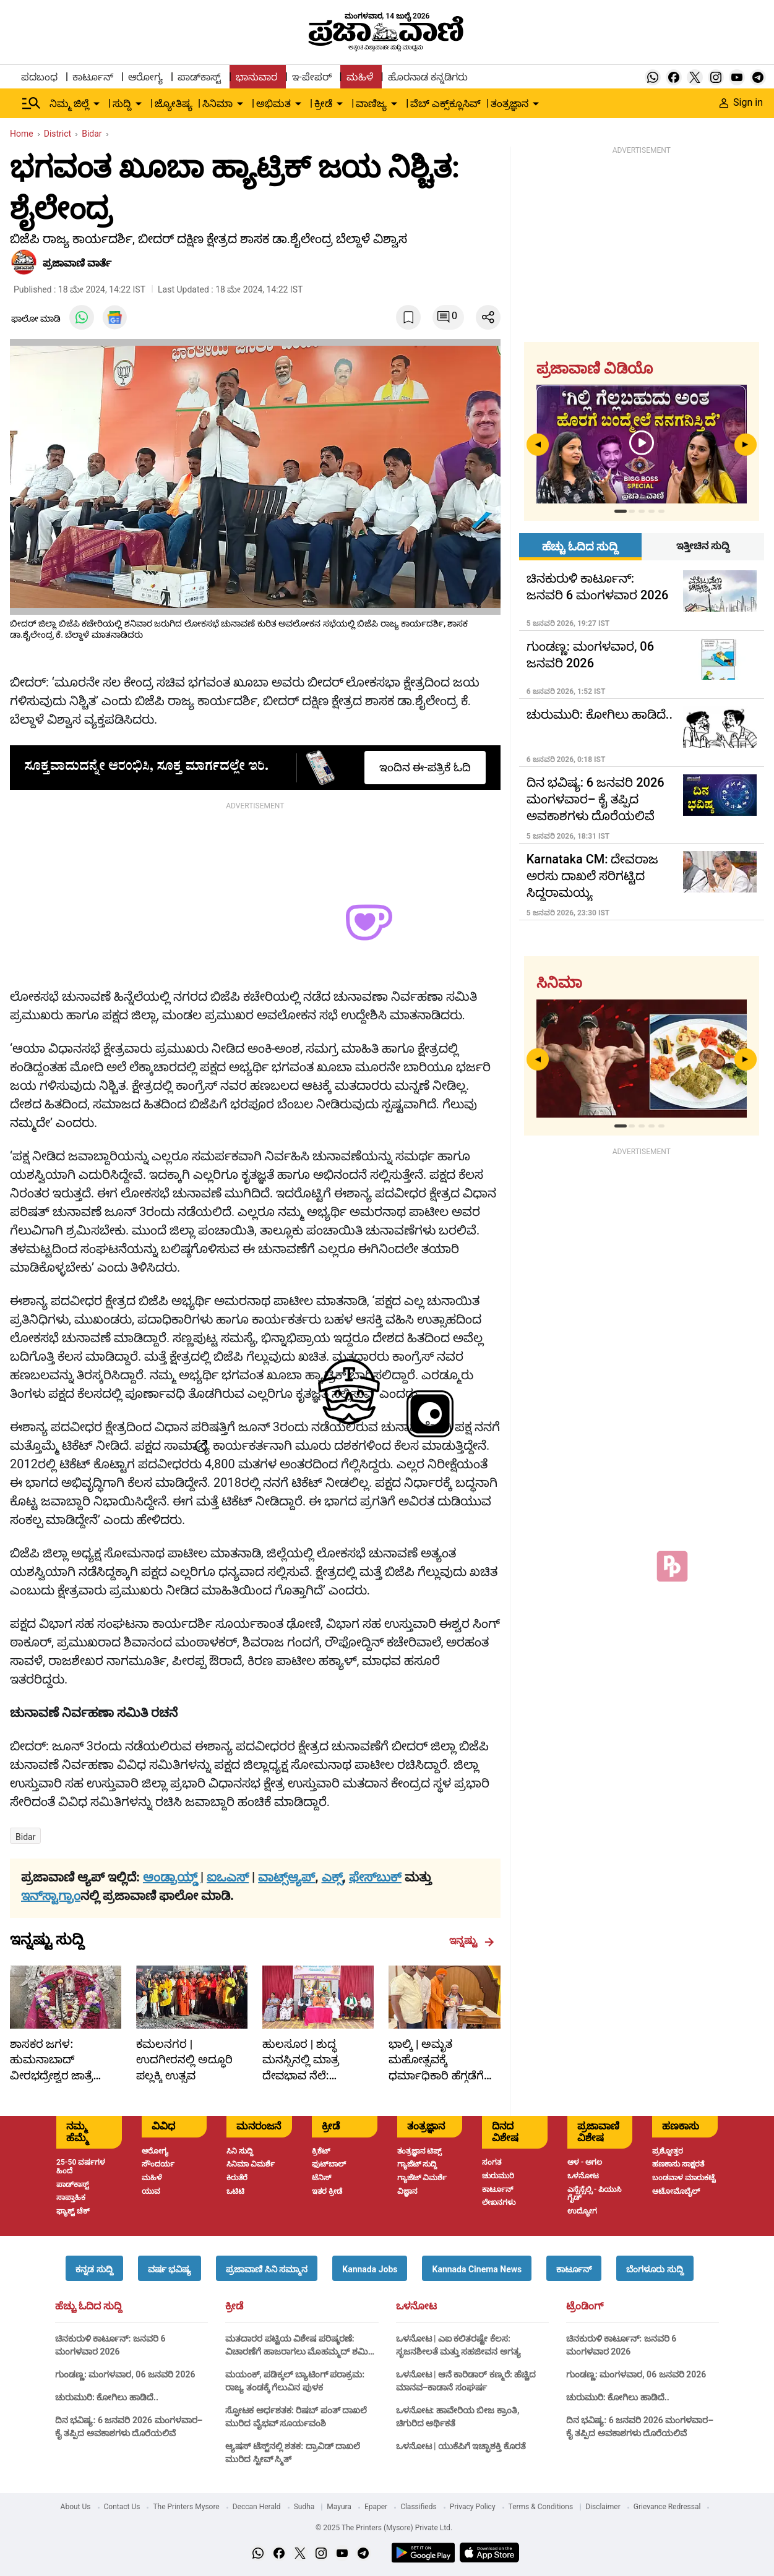 This screenshot has width=774, height=2576. What do you see at coordinates (672, 1566) in the screenshot?
I see `pied piper company logo` at bounding box center [672, 1566].